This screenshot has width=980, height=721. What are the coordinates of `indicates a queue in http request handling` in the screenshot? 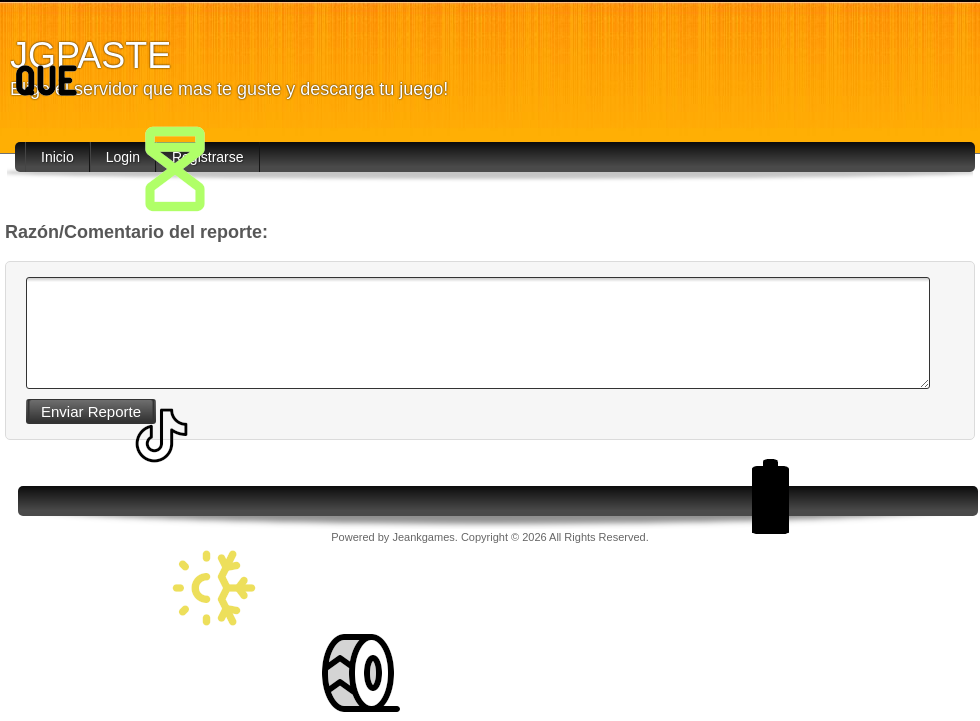 It's located at (46, 80).